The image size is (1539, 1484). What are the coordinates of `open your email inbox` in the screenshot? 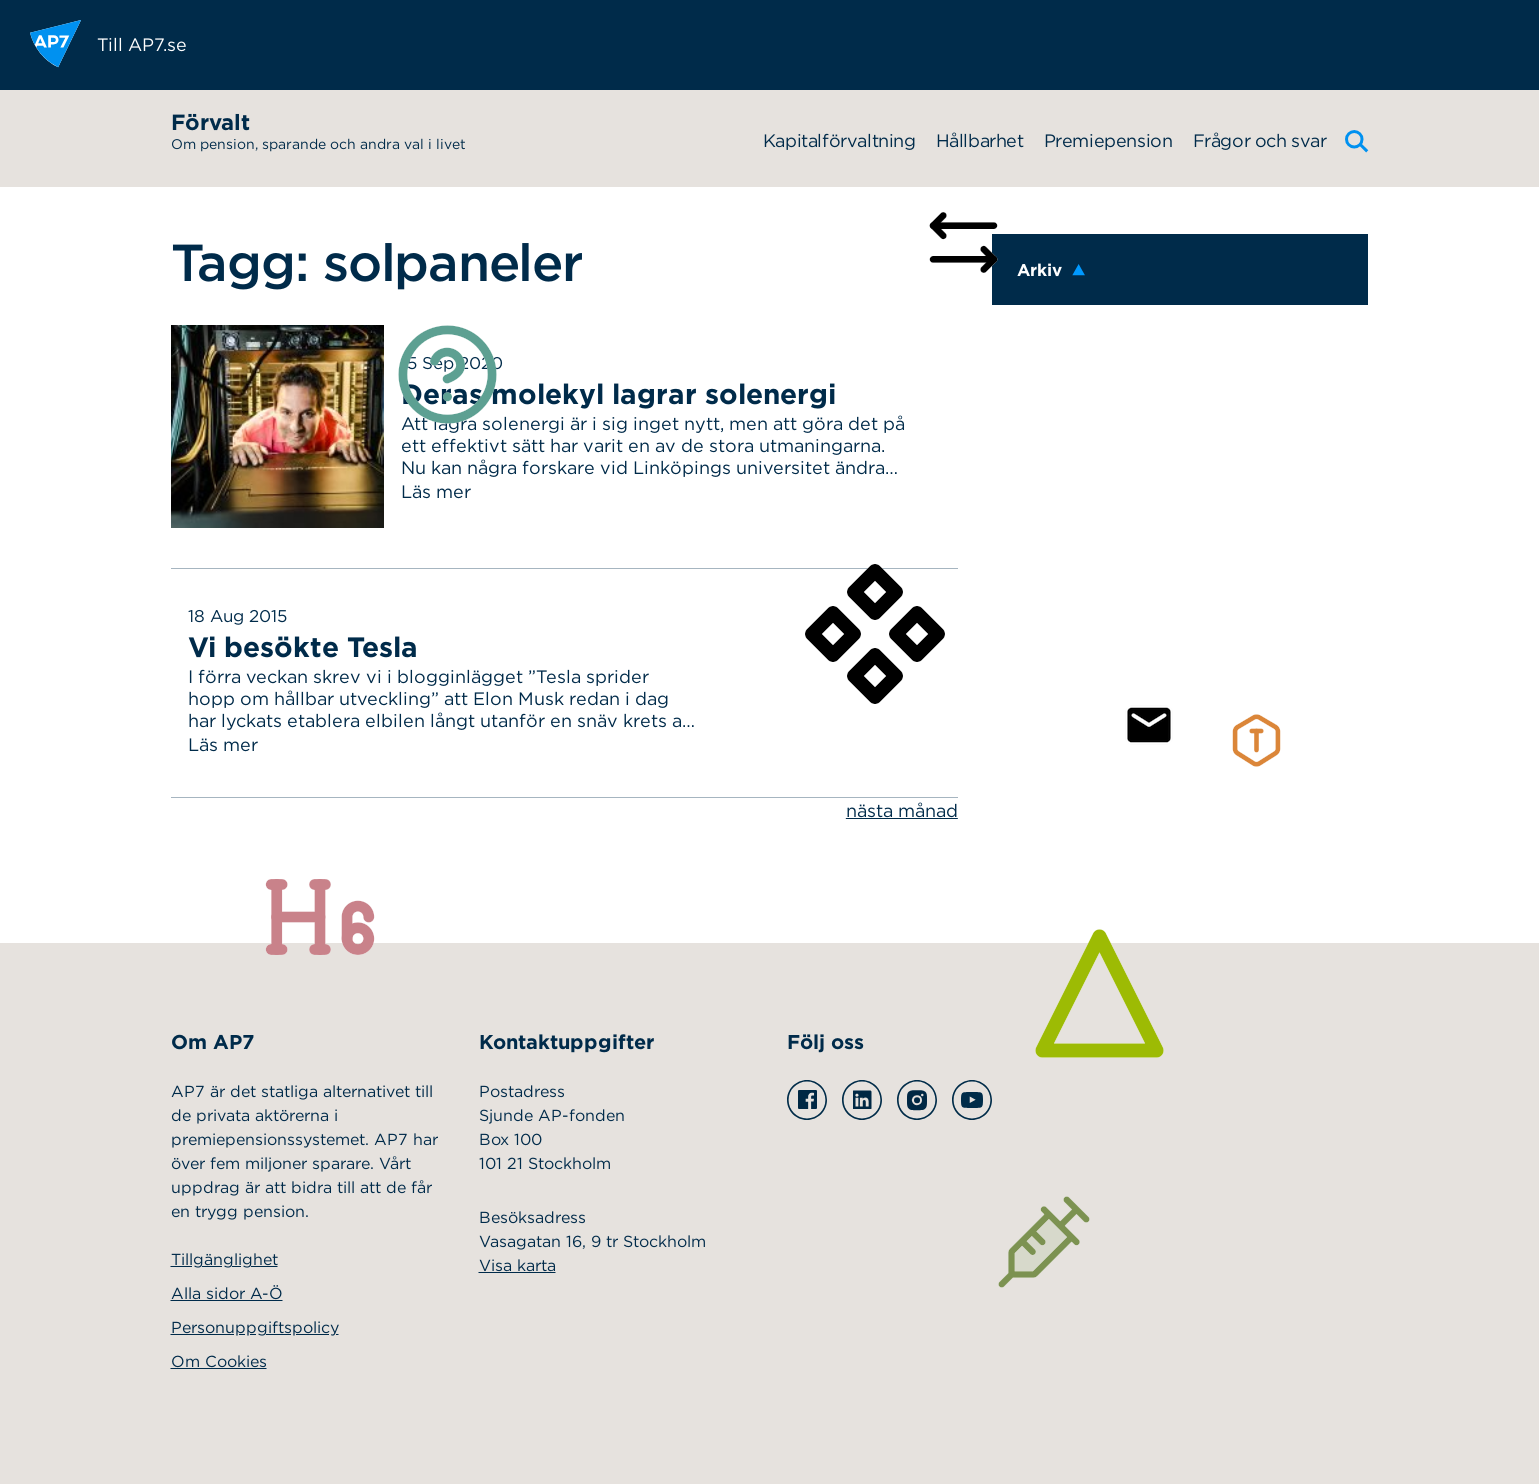 It's located at (1149, 725).